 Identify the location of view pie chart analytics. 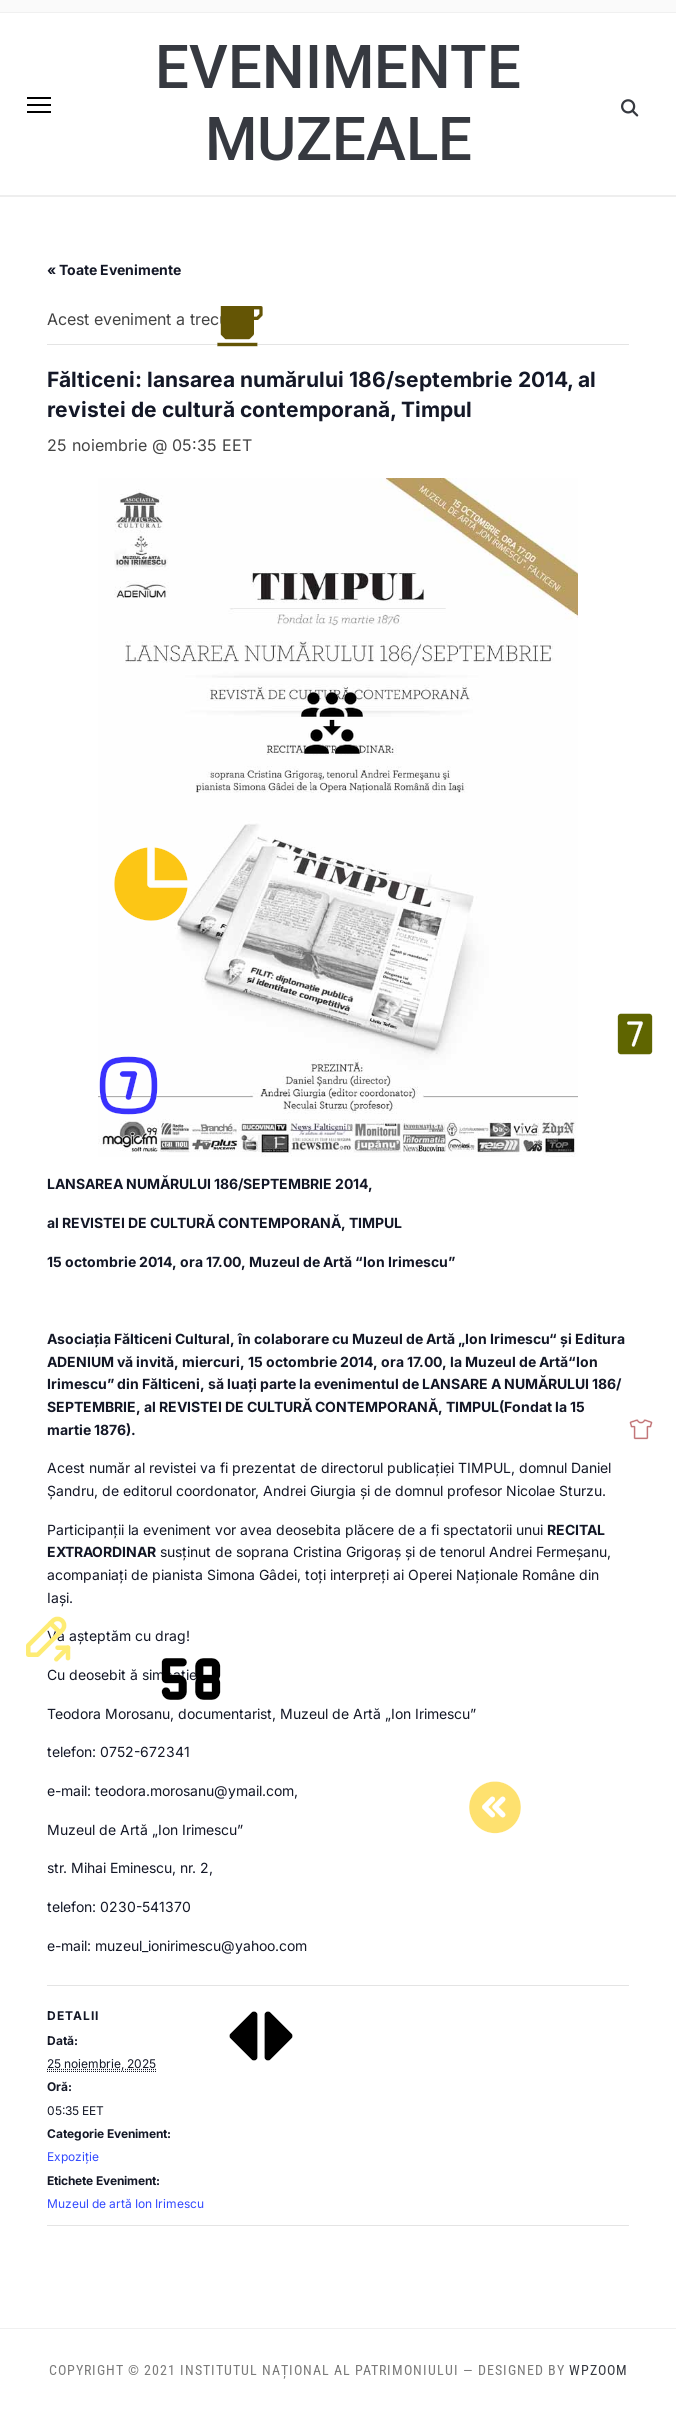
(151, 884).